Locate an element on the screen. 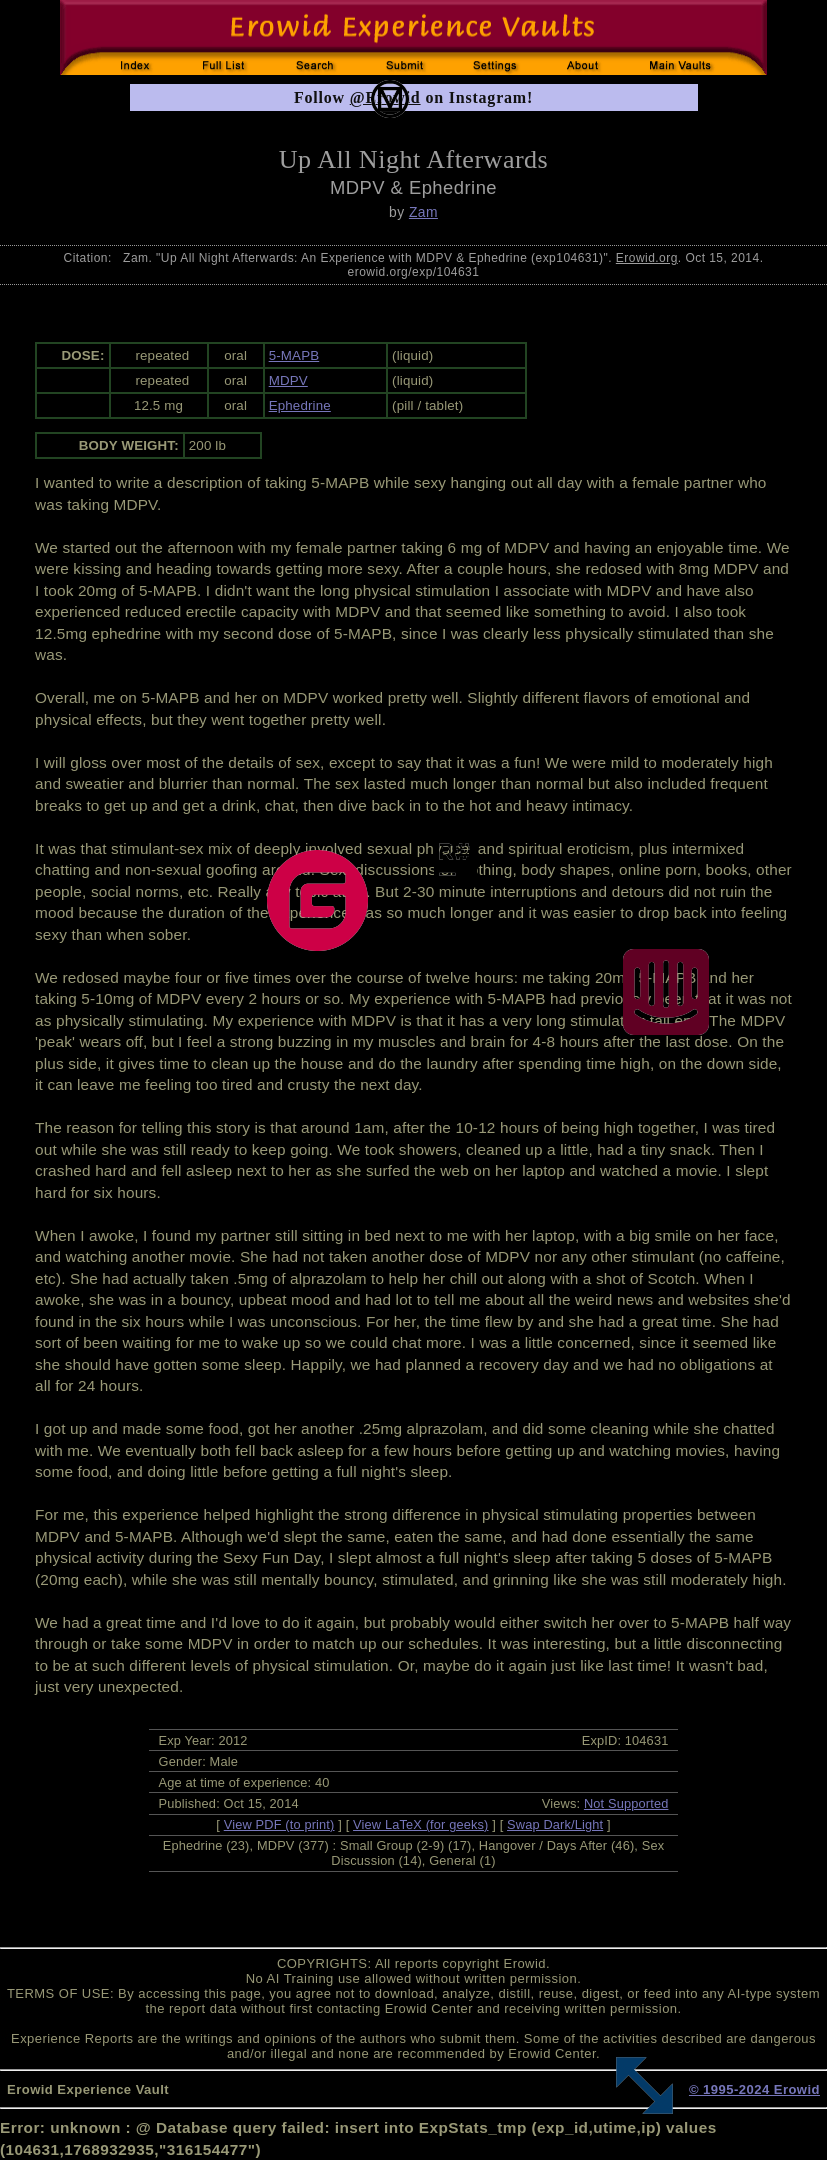 This screenshot has height=2160, width=827. expand content diagonally is located at coordinates (644, 2085).